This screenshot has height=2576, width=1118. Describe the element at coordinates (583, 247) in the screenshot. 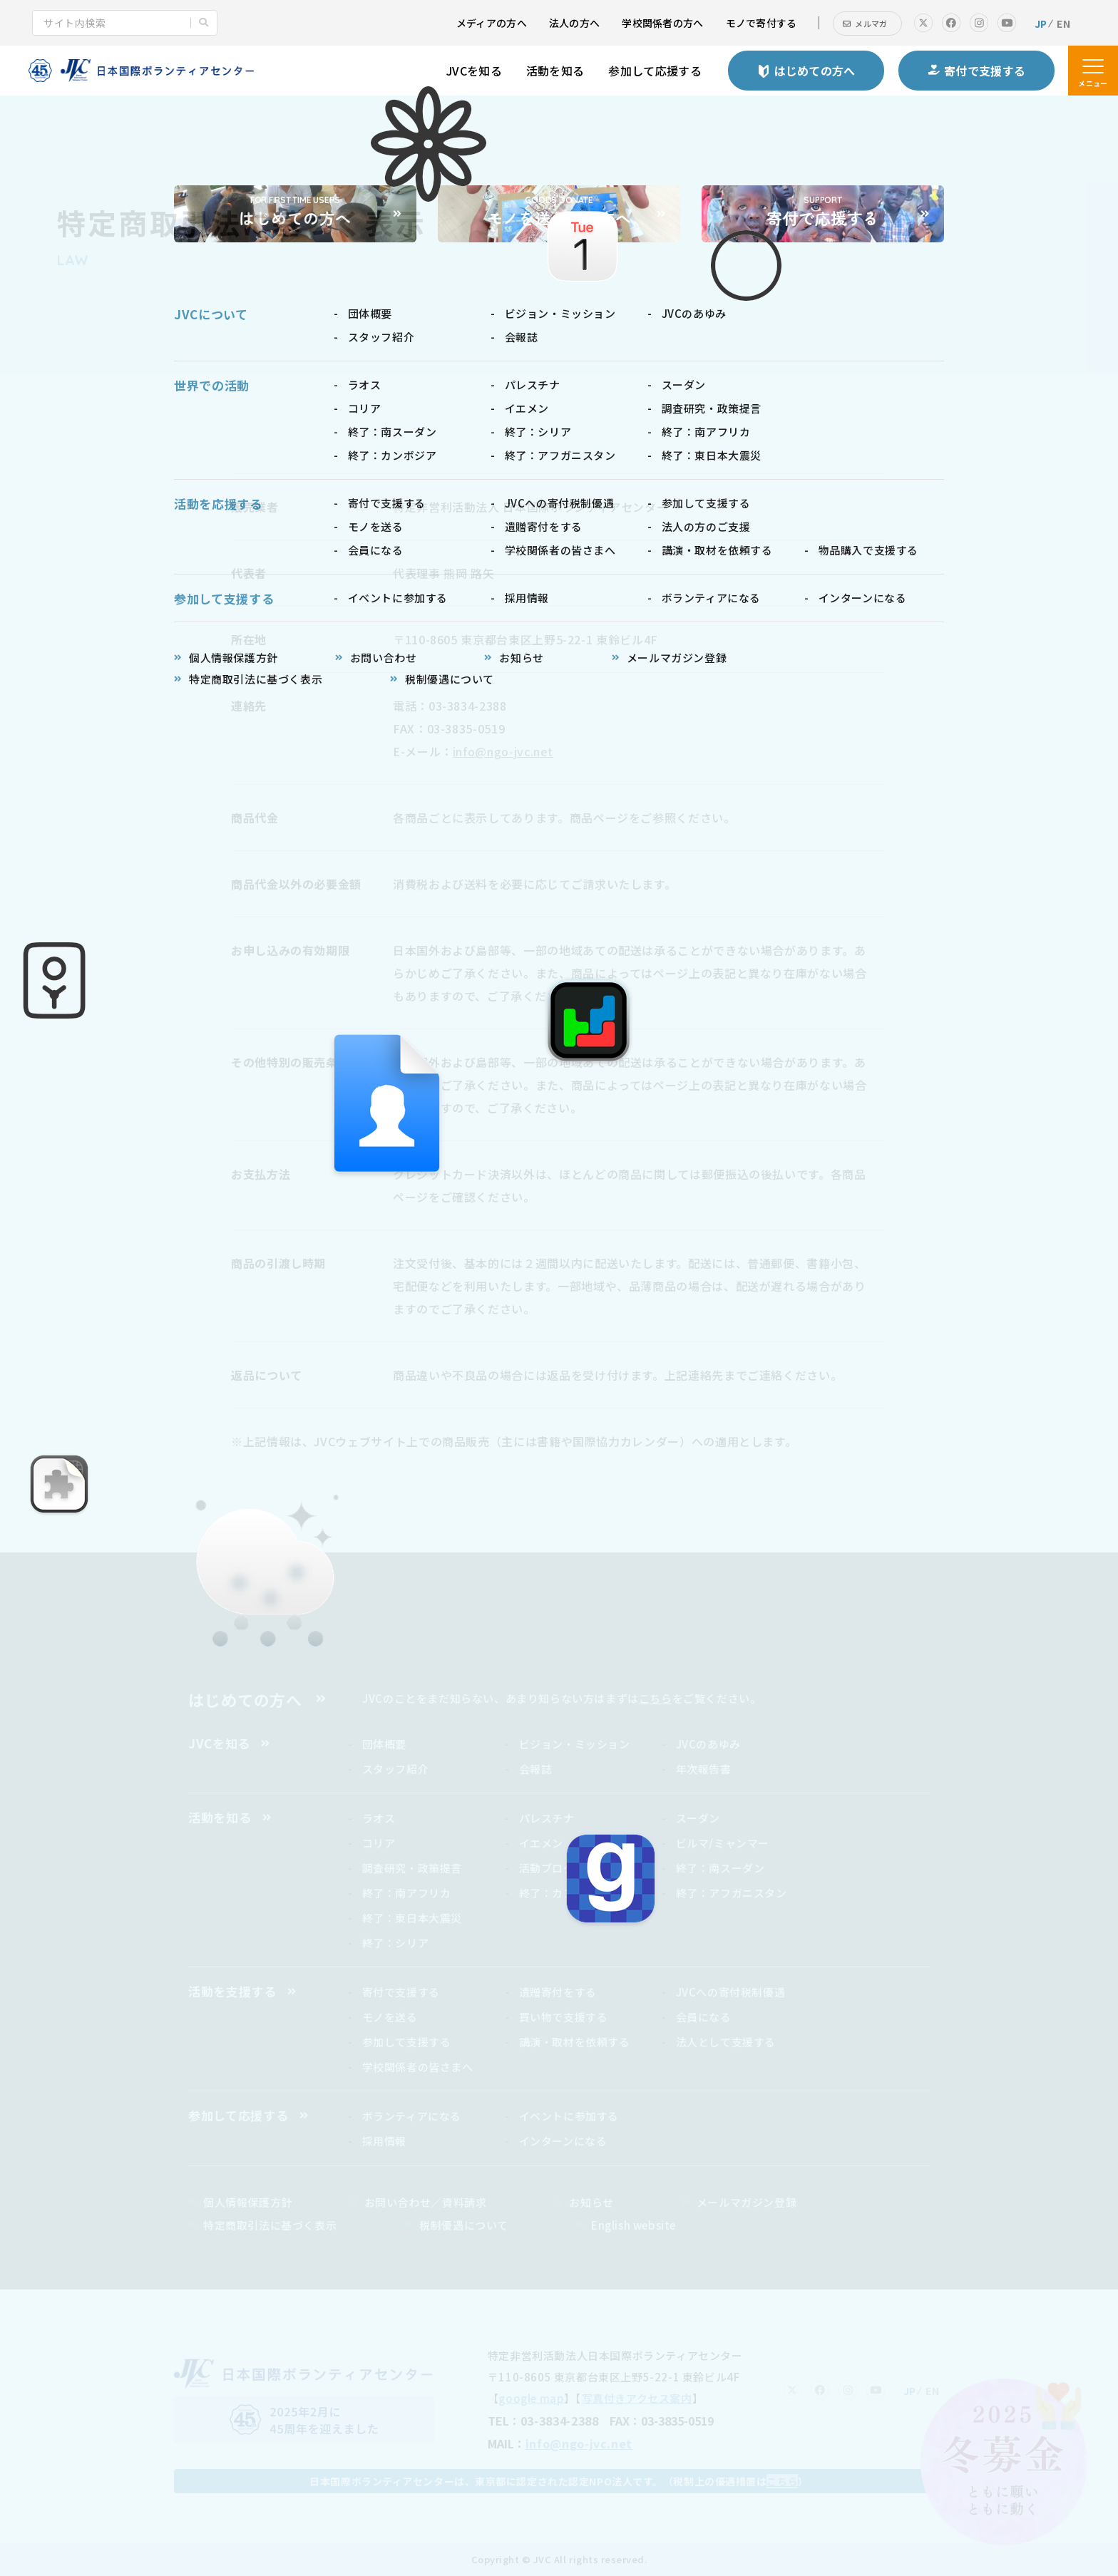

I see `open the calendar app` at that location.